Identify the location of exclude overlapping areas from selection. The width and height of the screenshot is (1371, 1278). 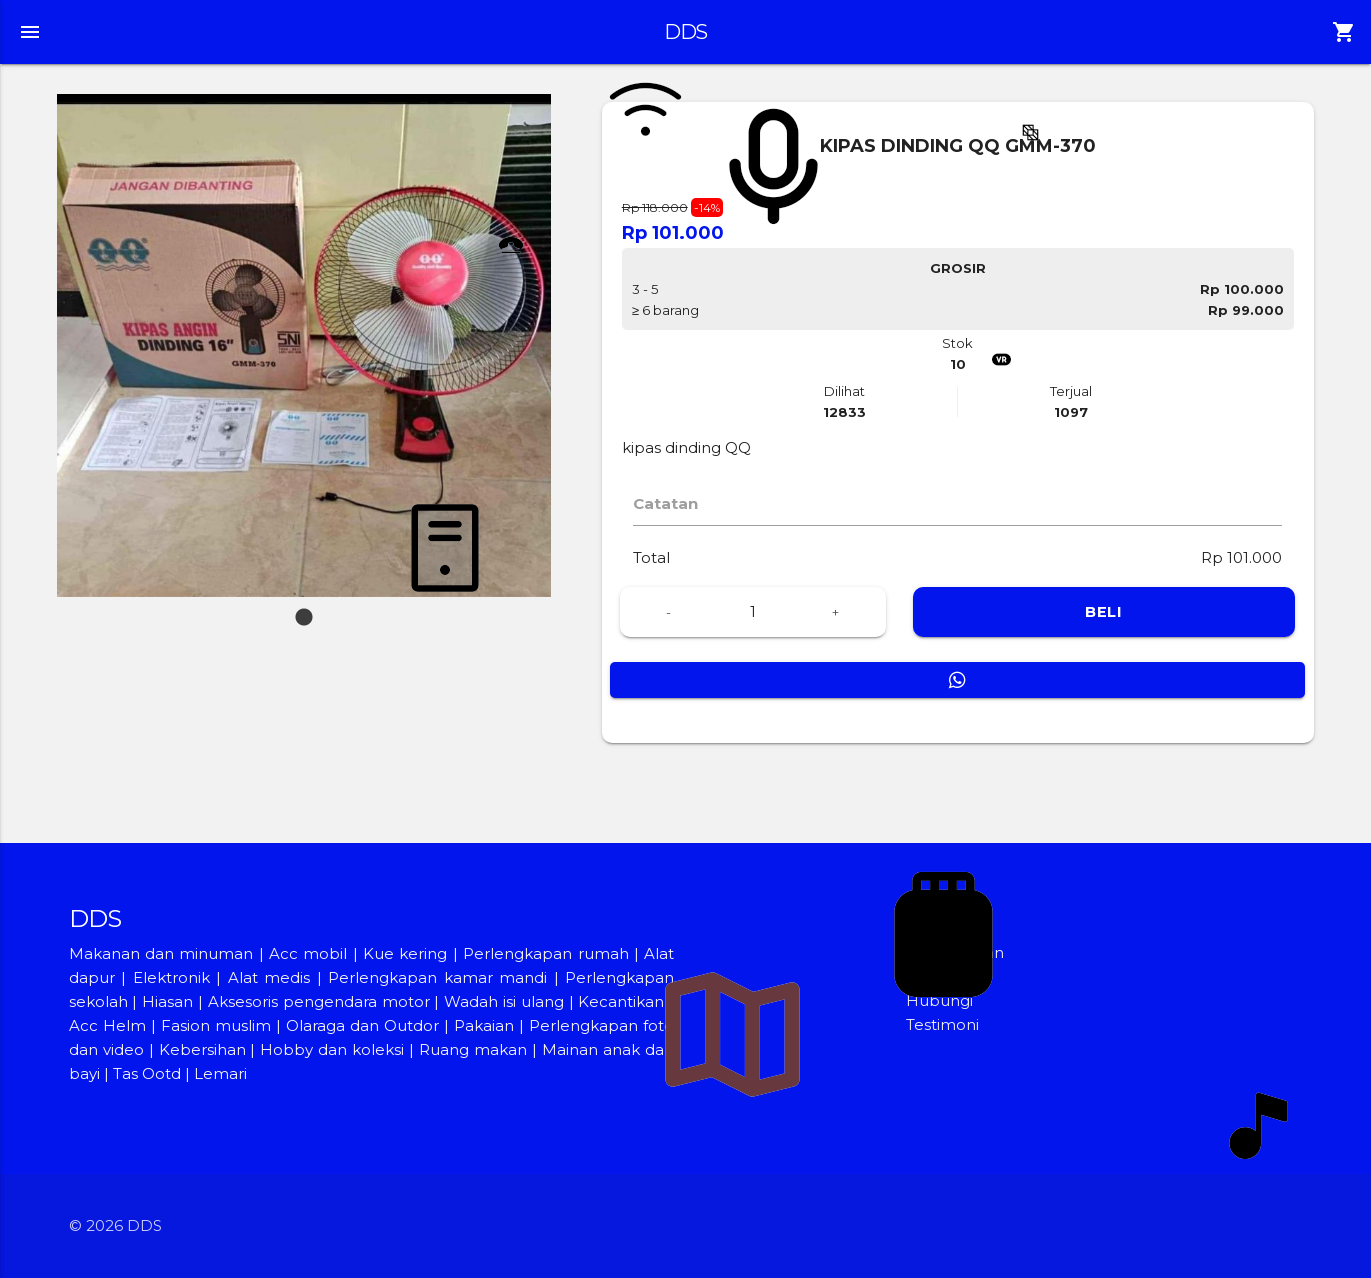
(1030, 132).